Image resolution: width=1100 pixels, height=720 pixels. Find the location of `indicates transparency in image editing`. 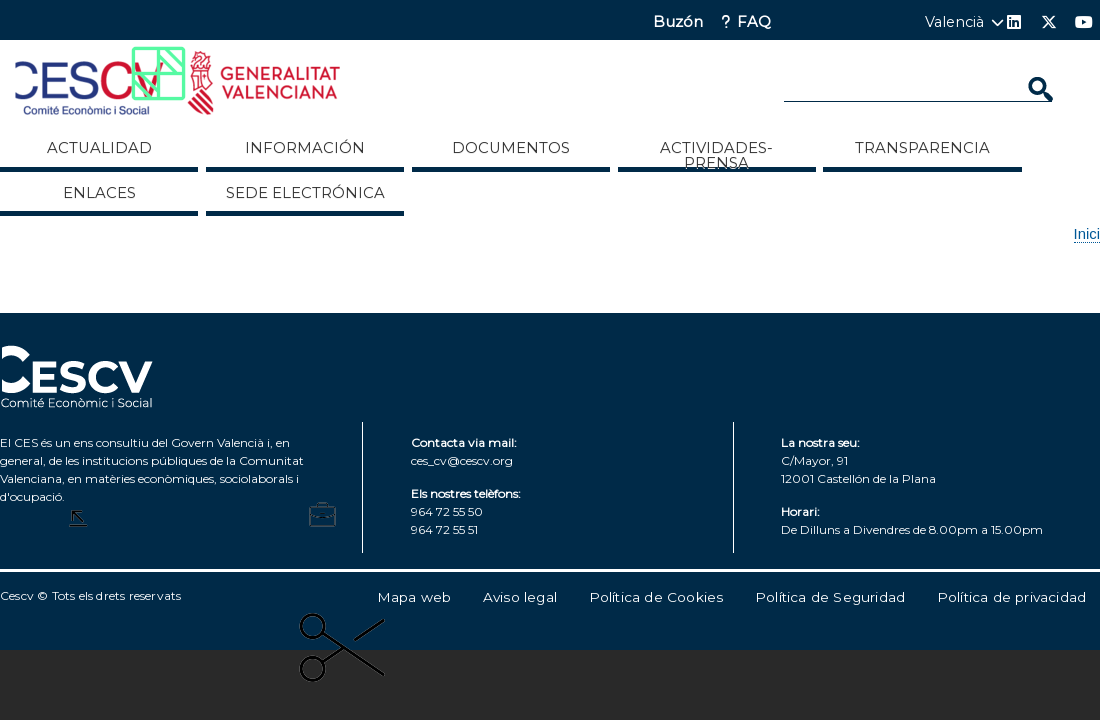

indicates transparency in image editing is located at coordinates (158, 73).